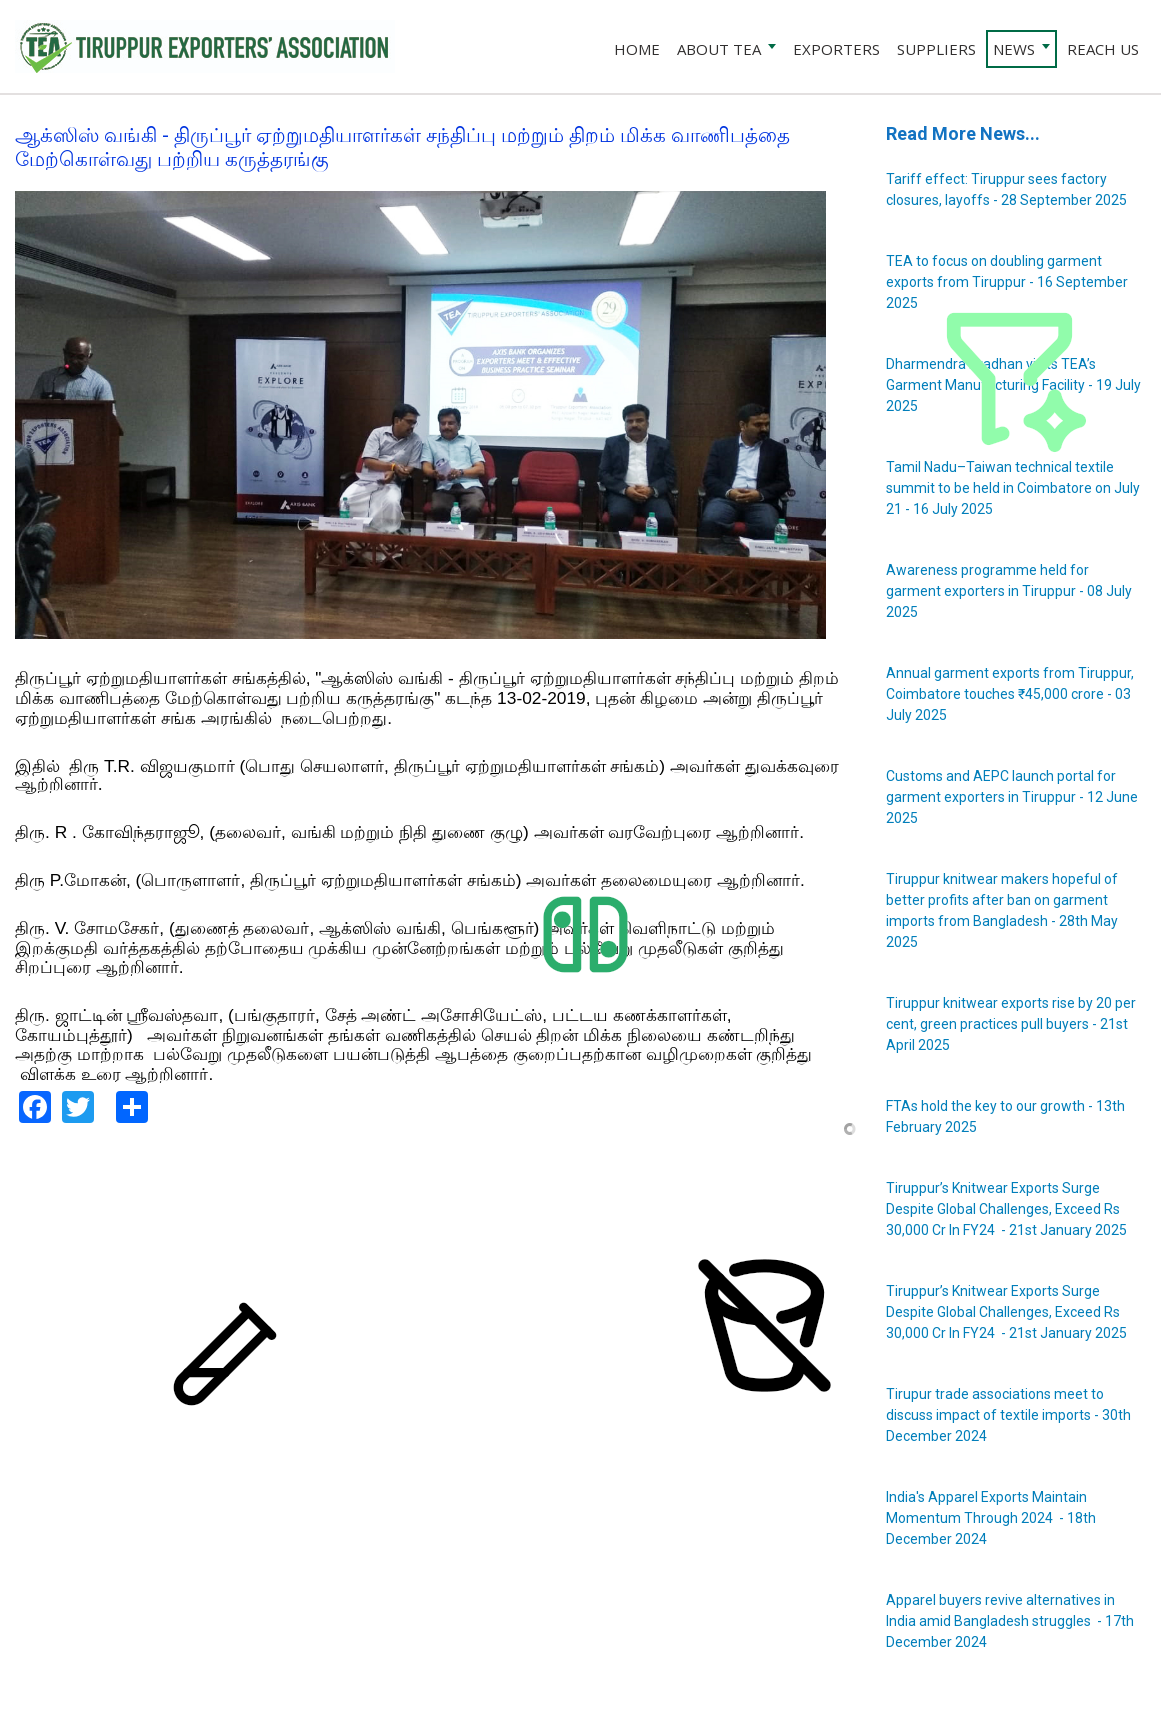 The height and width of the screenshot is (1723, 1161). I want to click on disable paint bucket or fill tool, so click(764, 1325).